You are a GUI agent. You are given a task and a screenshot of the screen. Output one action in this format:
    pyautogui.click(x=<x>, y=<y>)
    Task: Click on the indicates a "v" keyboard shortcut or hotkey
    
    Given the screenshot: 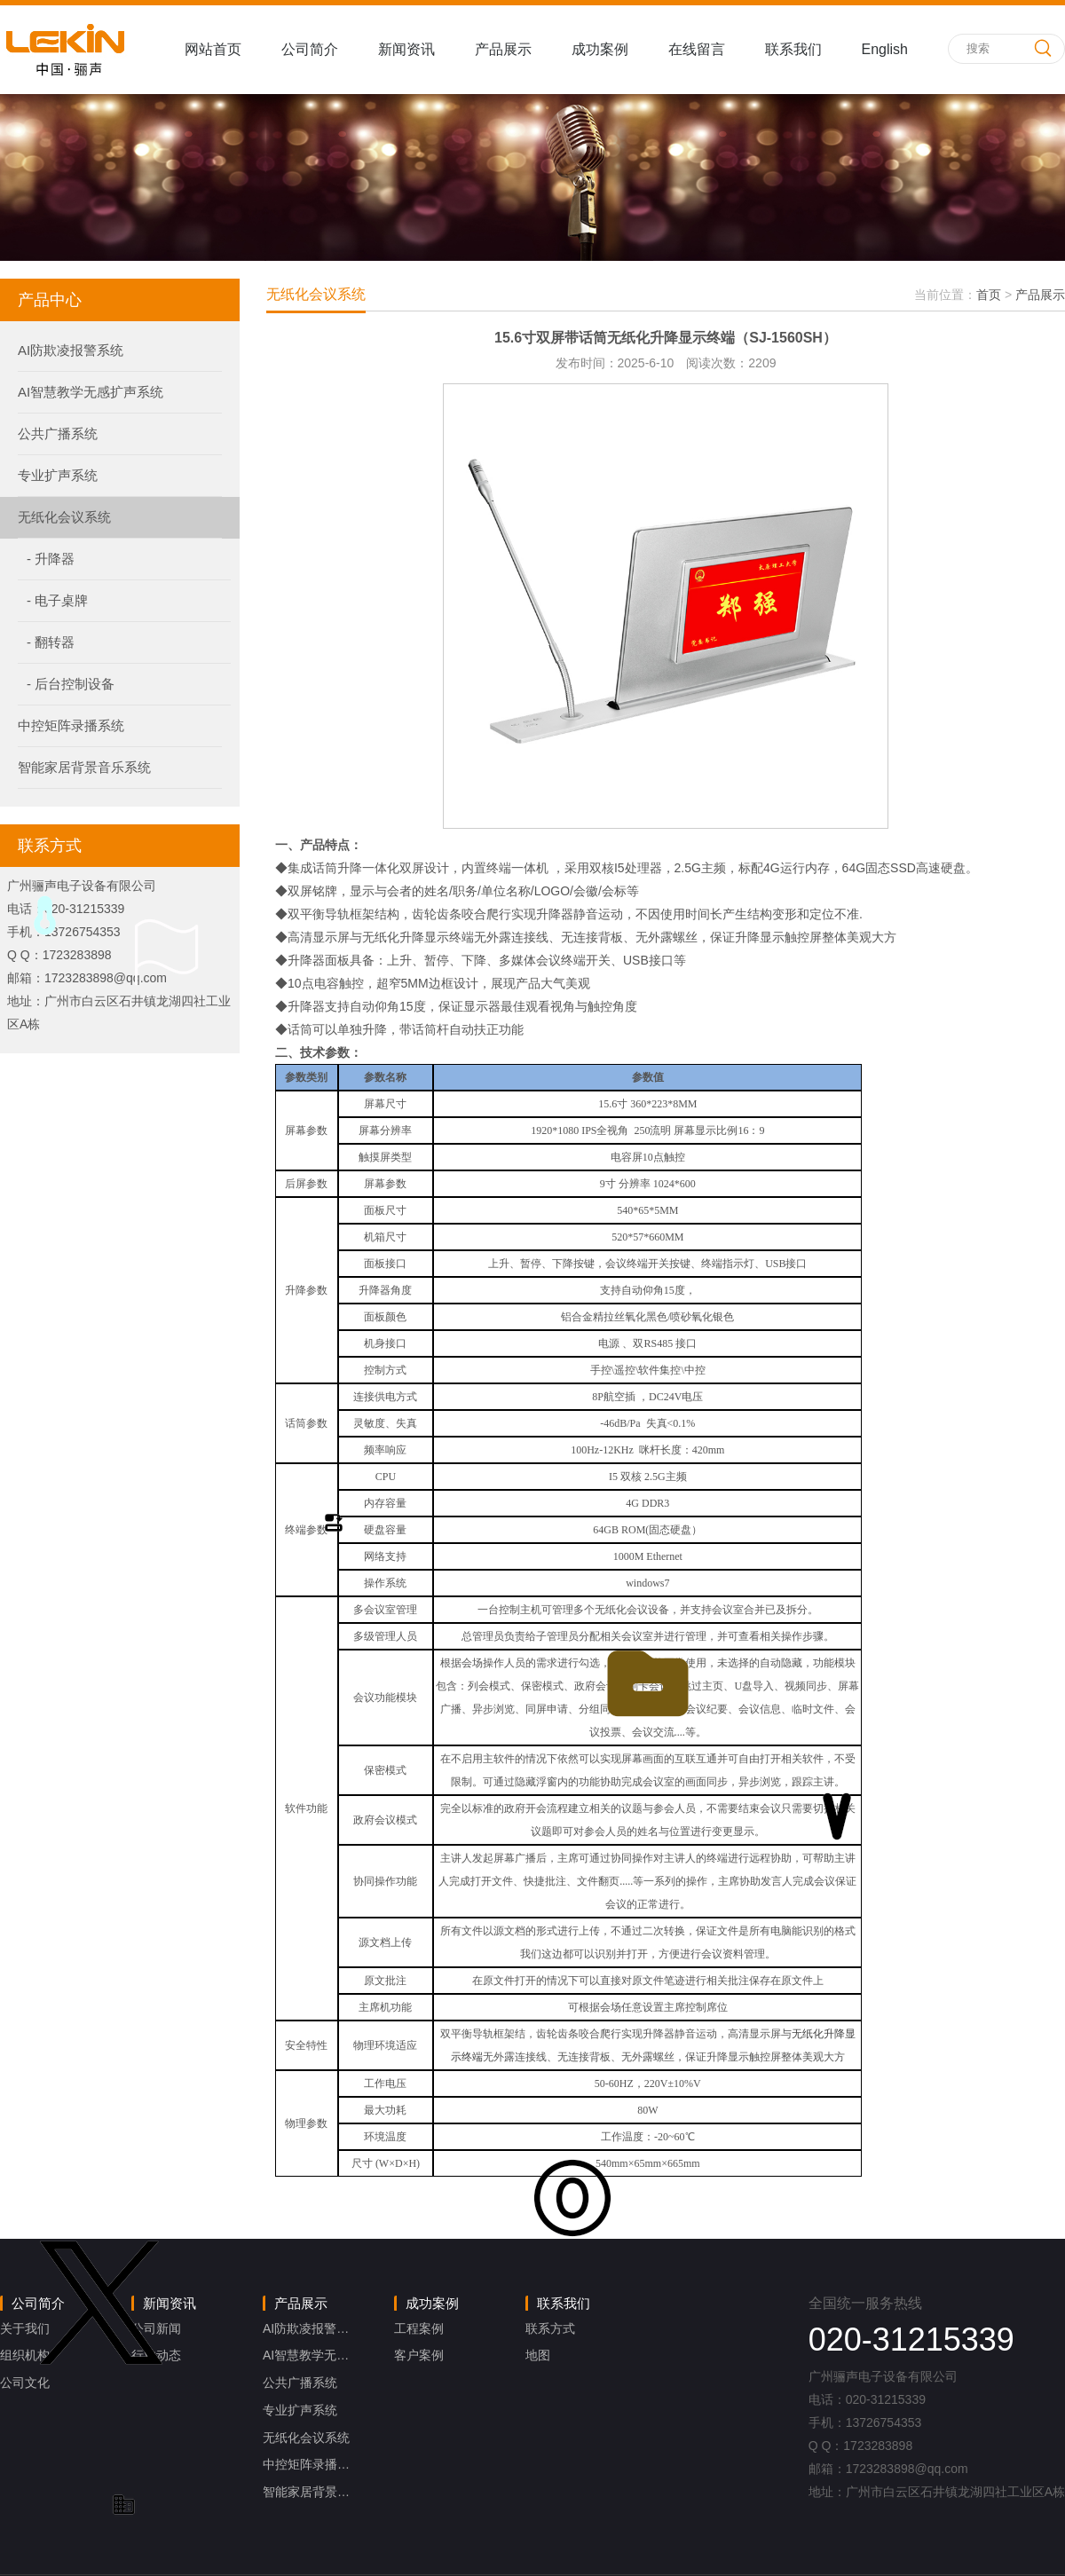 What is the action you would take?
    pyautogui.click(x=837, y=1816)
    